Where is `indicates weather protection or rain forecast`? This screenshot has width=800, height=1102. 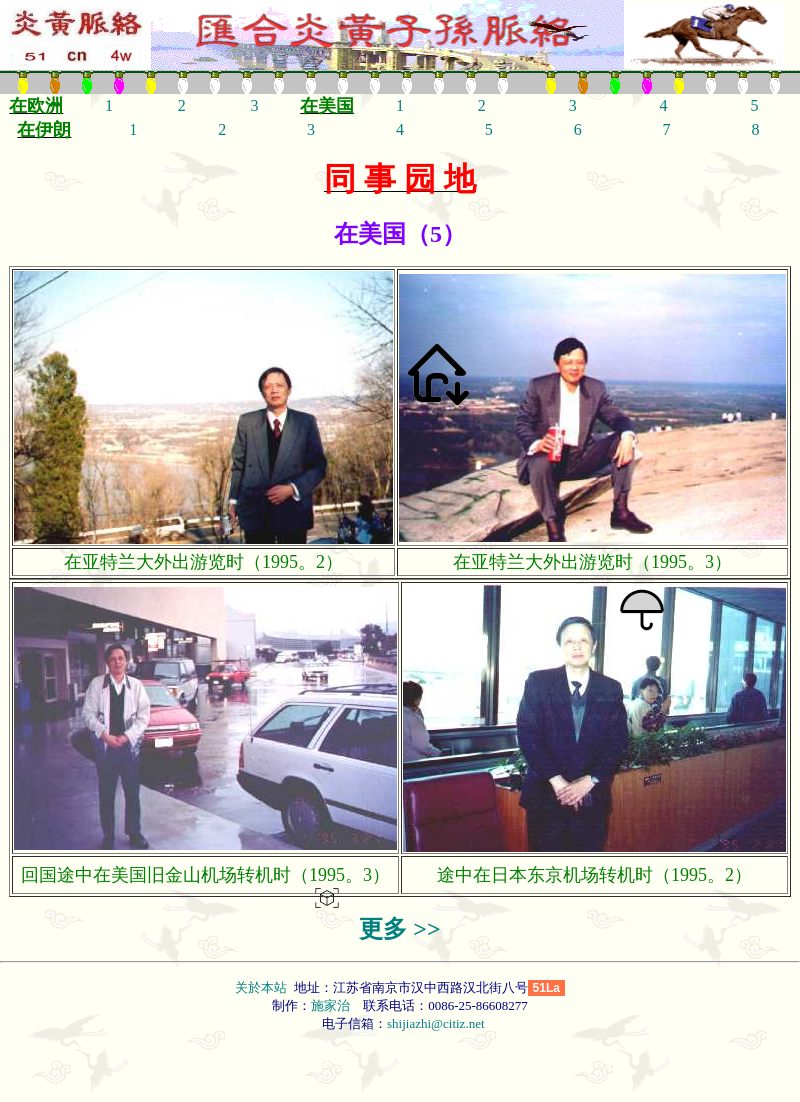
indicates weather protection or rain forecast is located at coordinates (642, 610).